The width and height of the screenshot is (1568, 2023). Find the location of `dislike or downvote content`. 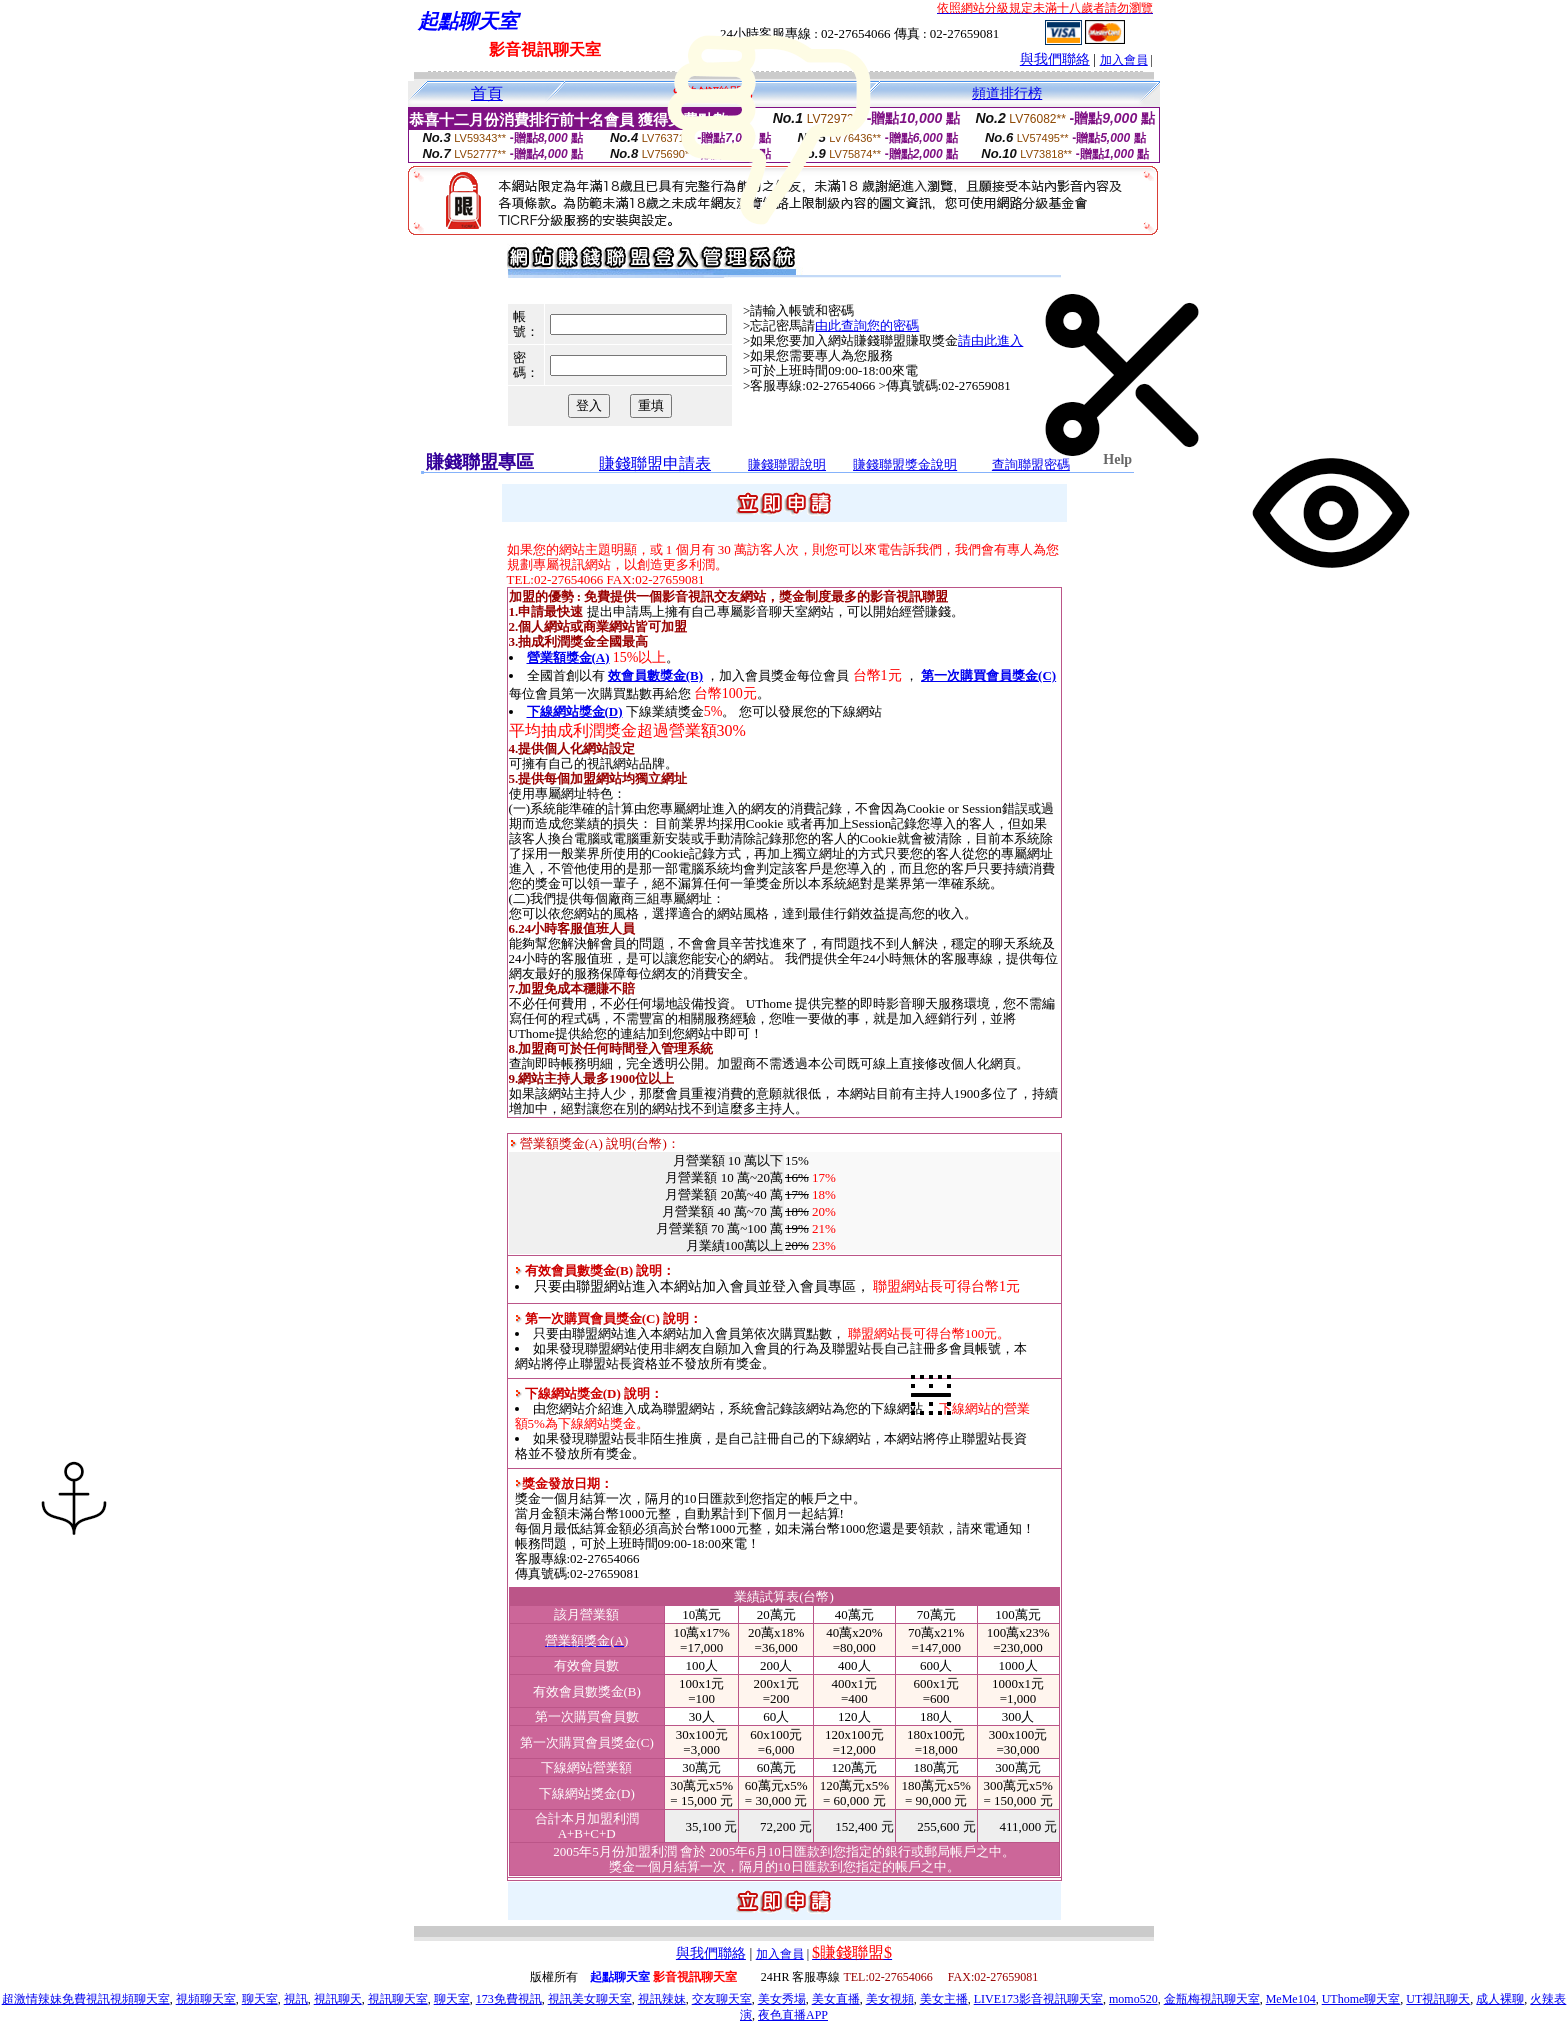

dislike or downvote content is located at coordinates (769, 130).